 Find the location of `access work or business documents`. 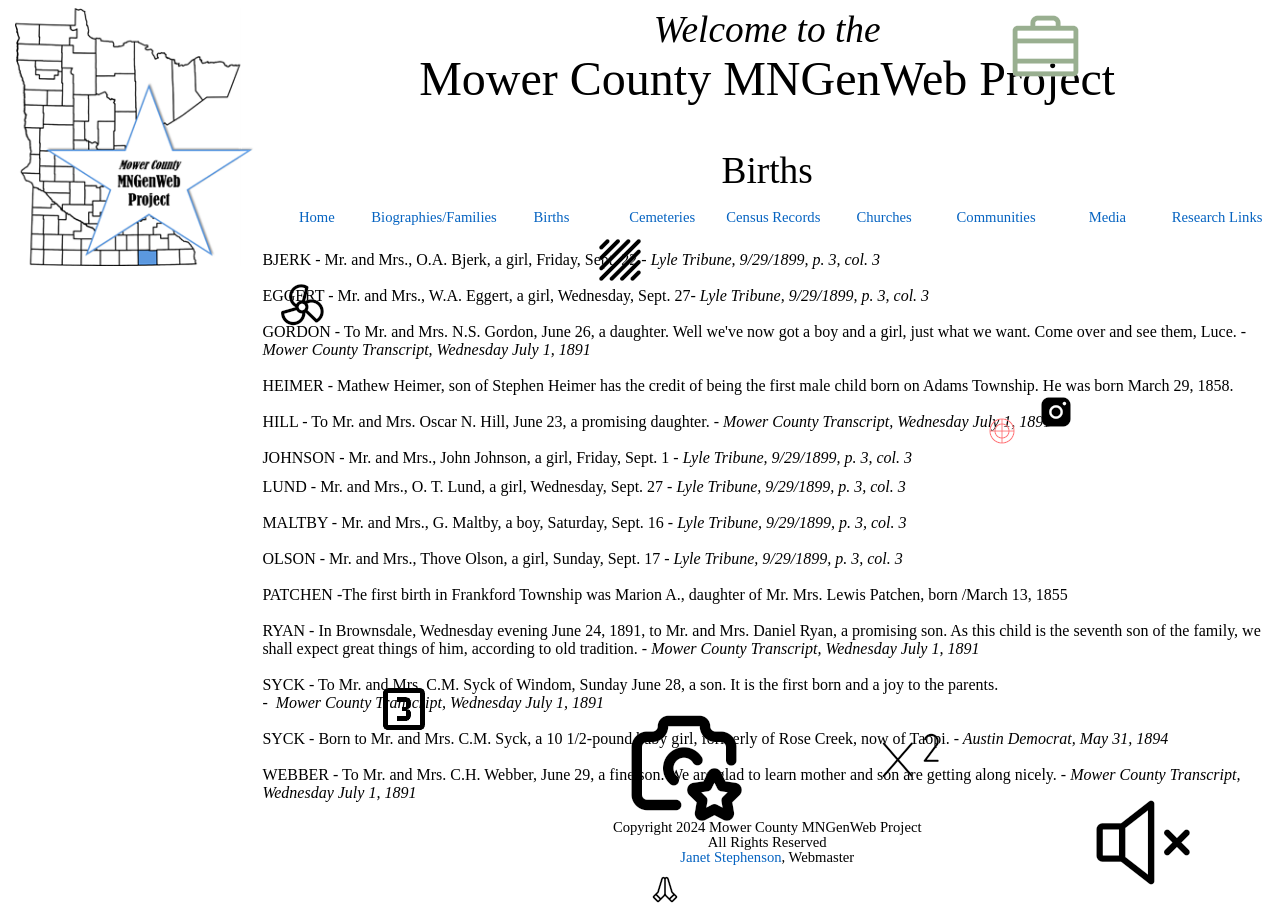

access work or business documents is located at coordinates (1045, 48).